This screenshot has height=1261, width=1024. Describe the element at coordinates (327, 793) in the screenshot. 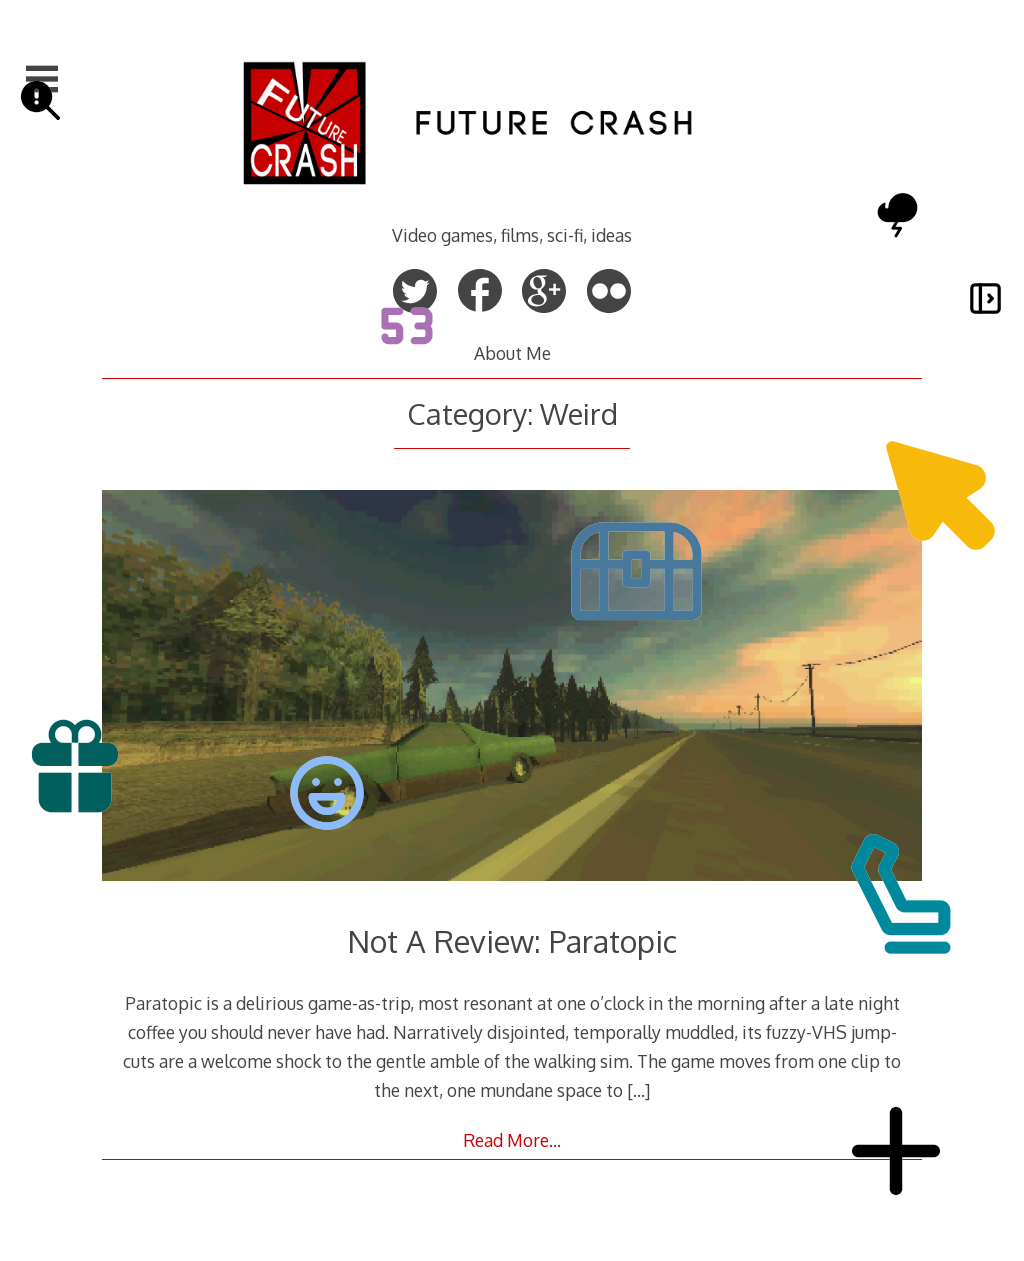

I see `rate your experience as positive` at that location.